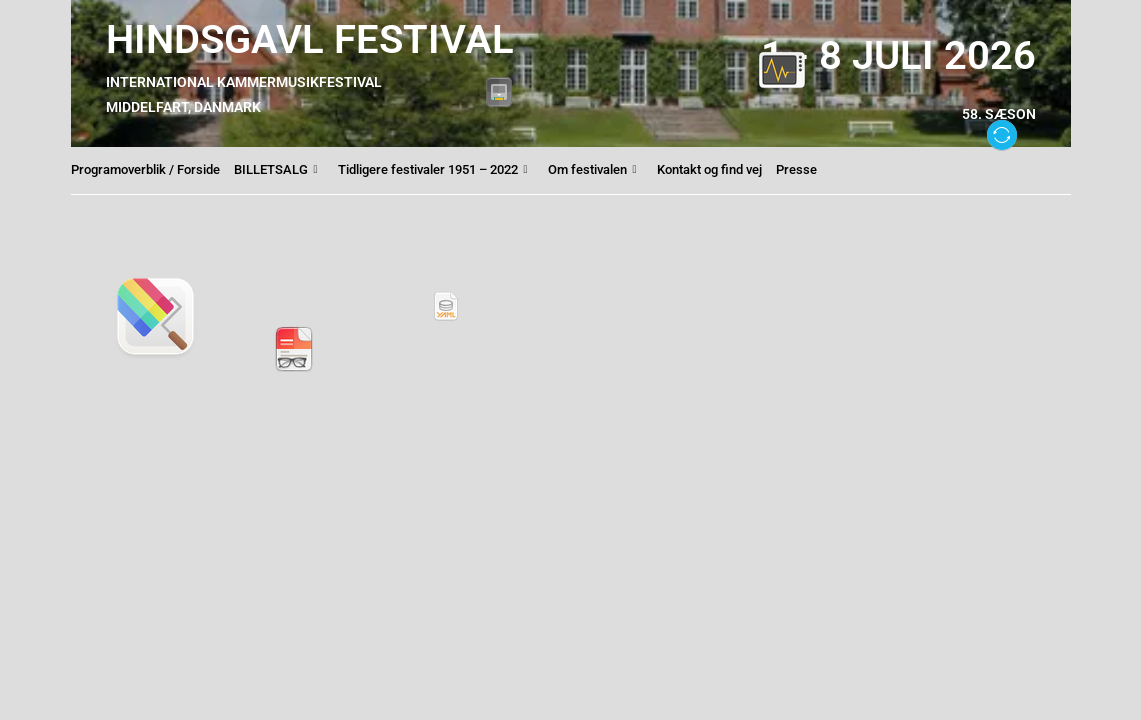 The width and height of the screenshot is (1141, 720). I want to click on dropbox is currently syncing files, so click(1002, 135).